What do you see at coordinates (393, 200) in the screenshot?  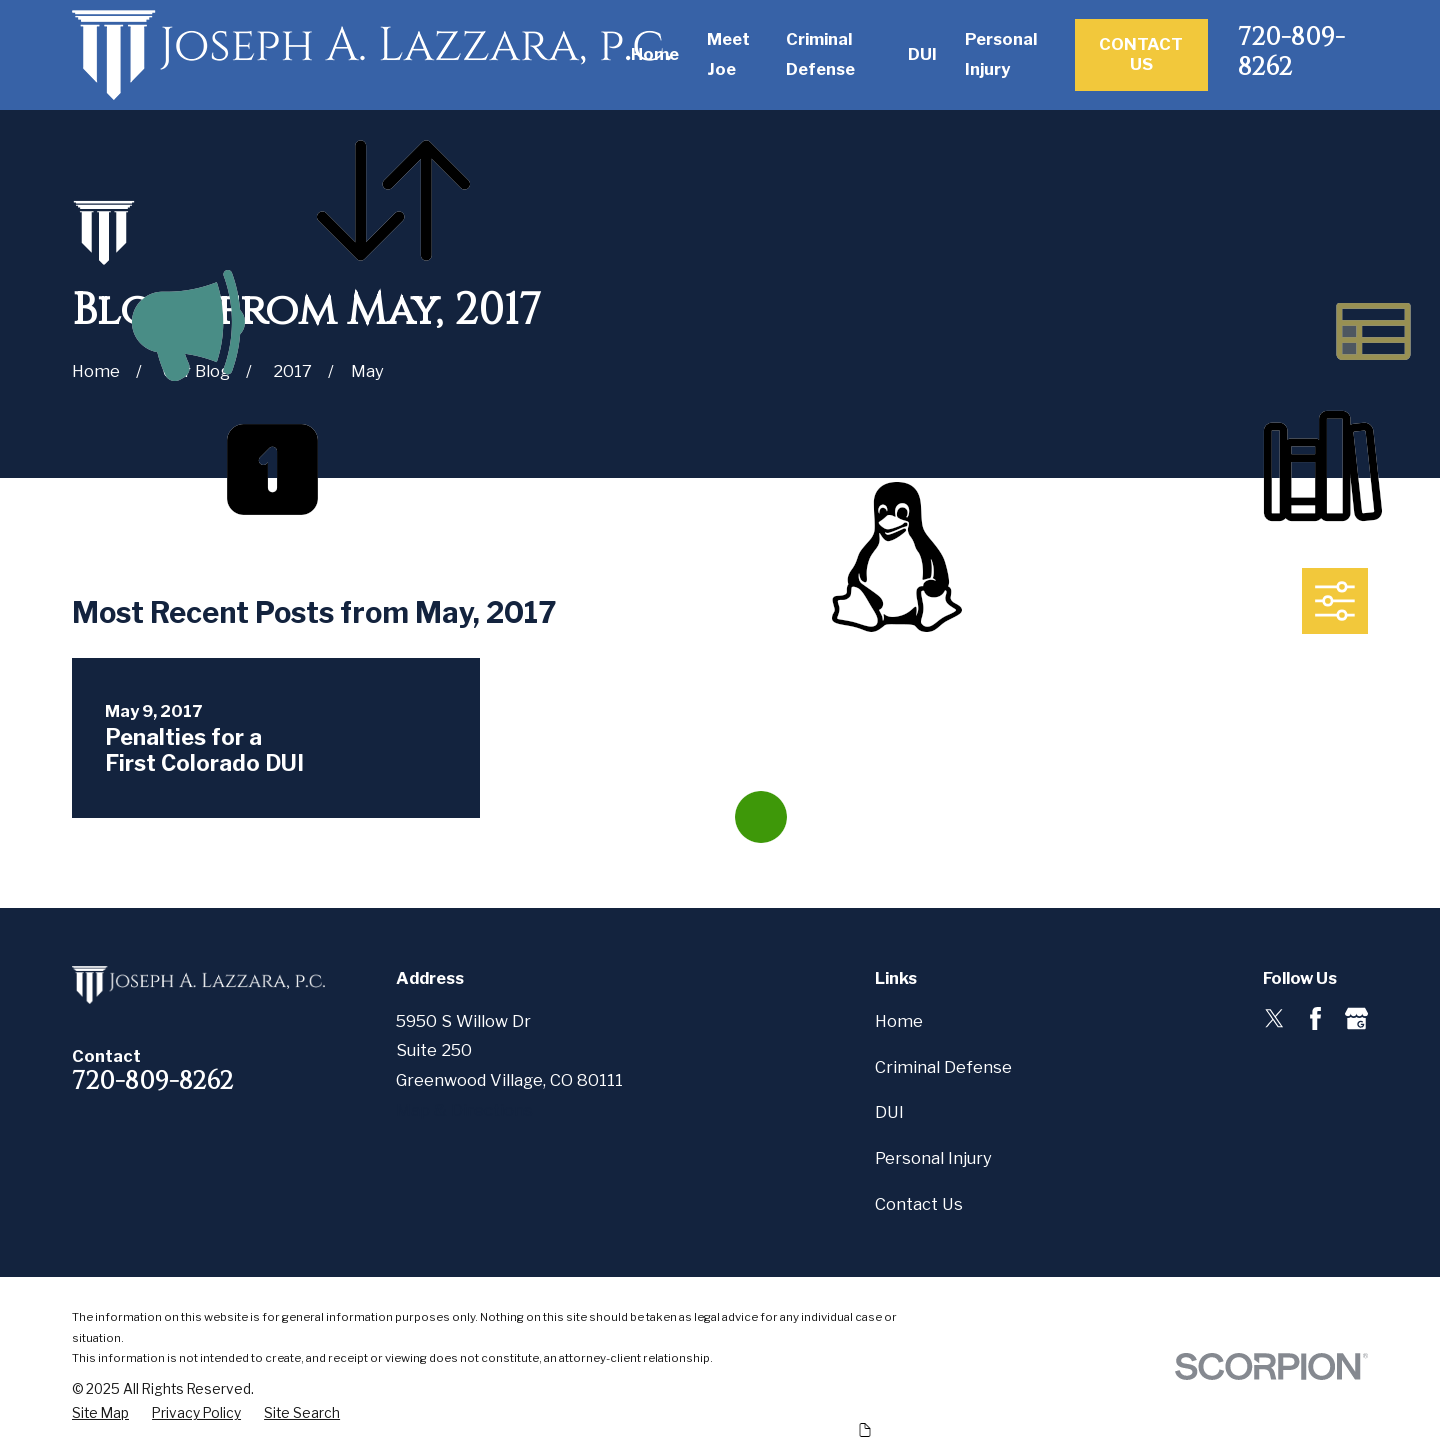 I see `swap or reorder items vertically` at bounding box center [393, 200].